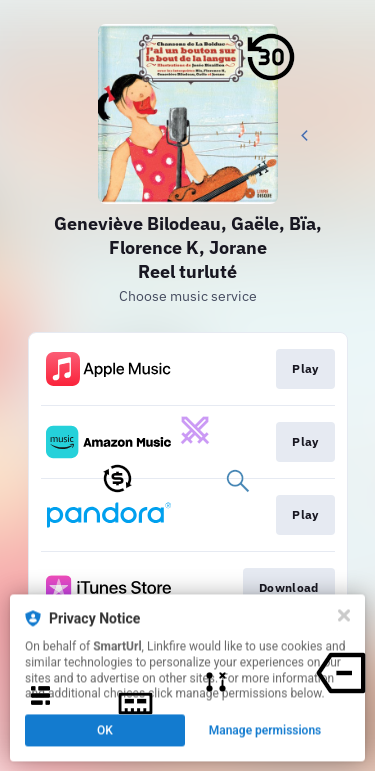 Image resolution: width=375 pixels, height=771 pixels. What do you see at coordinates (135, 703) in the screenshot?
I see `view RAM or memory usage` at bounding box center [135, 703].